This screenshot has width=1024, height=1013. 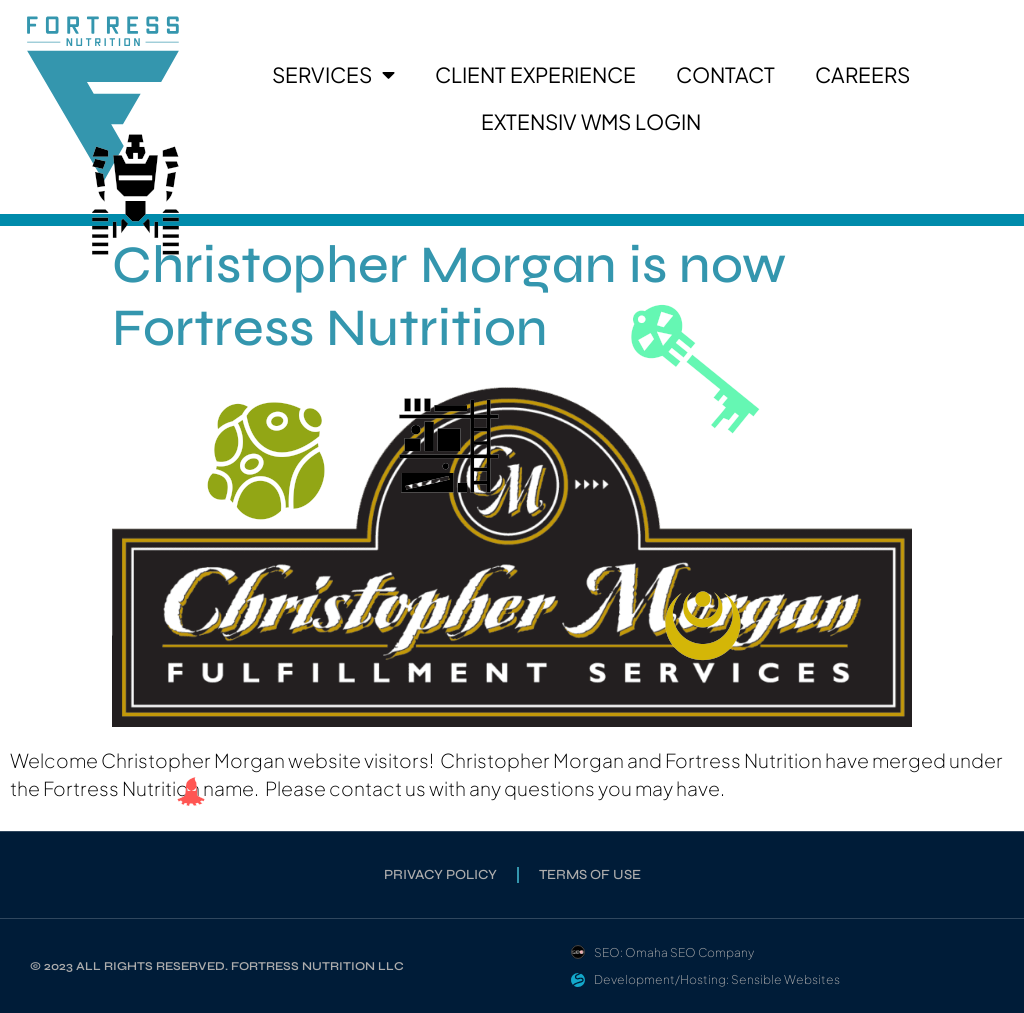 What do you see at coordinates (695, 369) in the screenshot?
I see `access master or admin permissions` at bounding box center [695, 369].